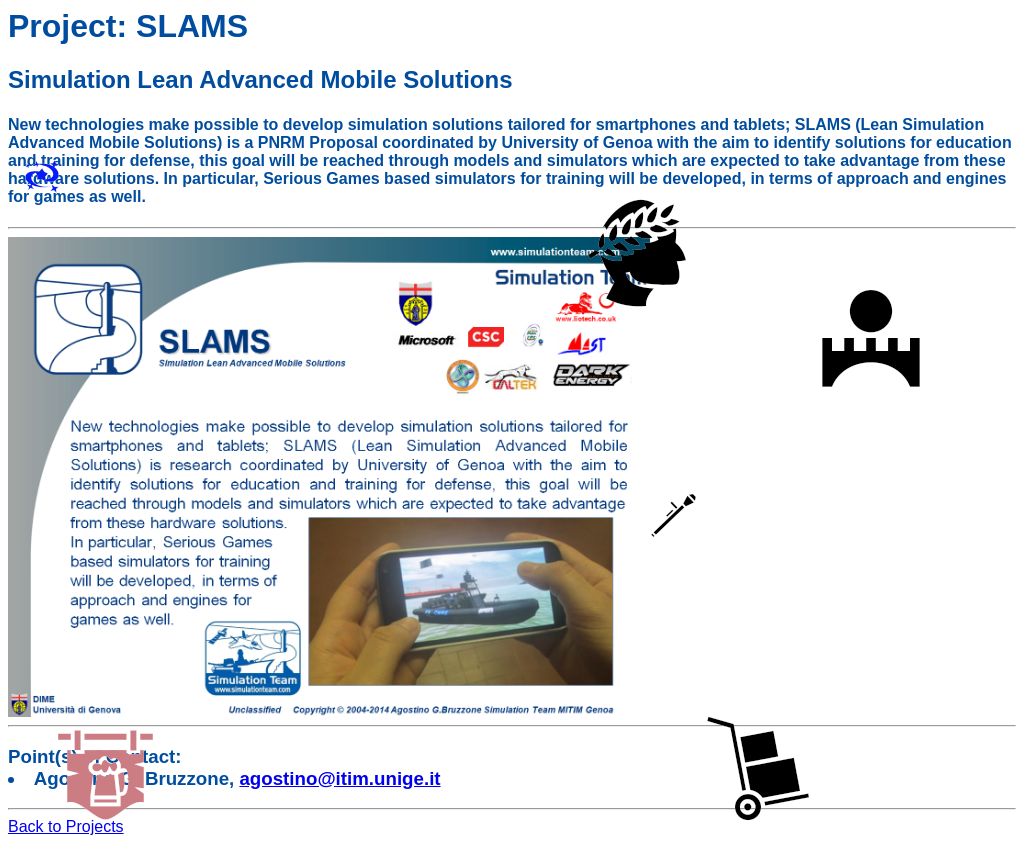 This screenshot has width=1024, height=844. What do you see at coordinates (105, 774) in the screenshot?
I see `locate nearby taverns or pubs` at bounding box center [105, 774].